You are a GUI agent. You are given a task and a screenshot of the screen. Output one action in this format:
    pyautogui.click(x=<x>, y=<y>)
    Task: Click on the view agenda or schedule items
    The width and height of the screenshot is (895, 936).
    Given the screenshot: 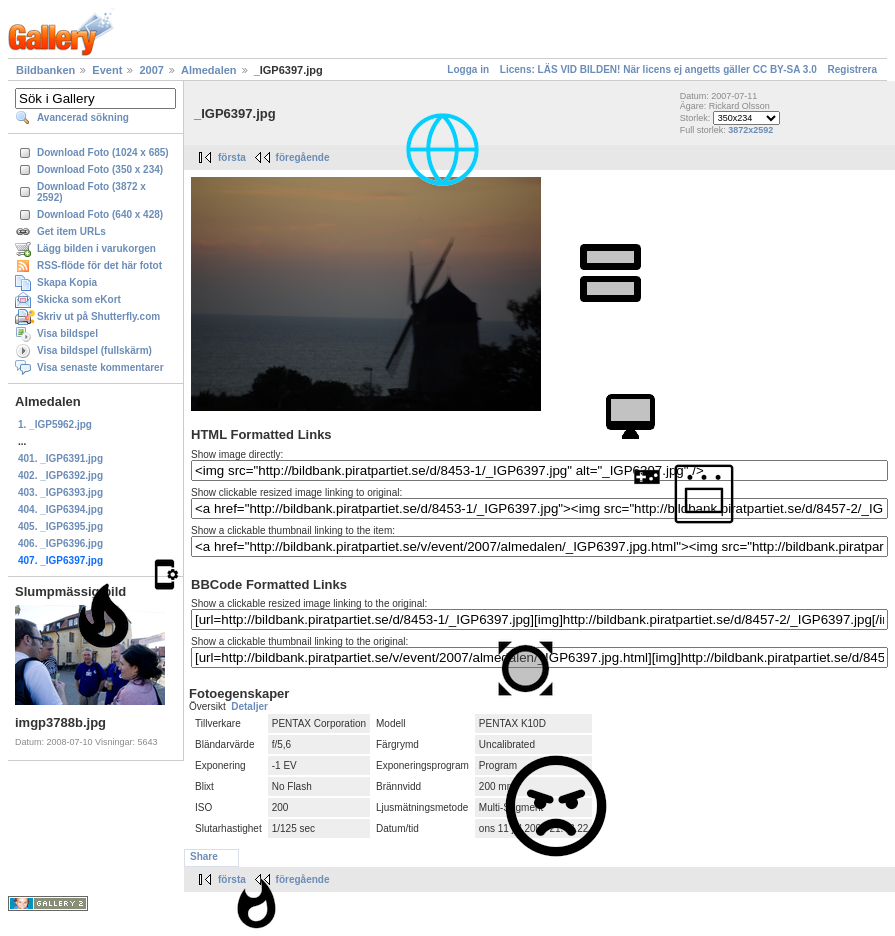 What is the action you would take?
    pyautogui.click(x=612, y=273)
    